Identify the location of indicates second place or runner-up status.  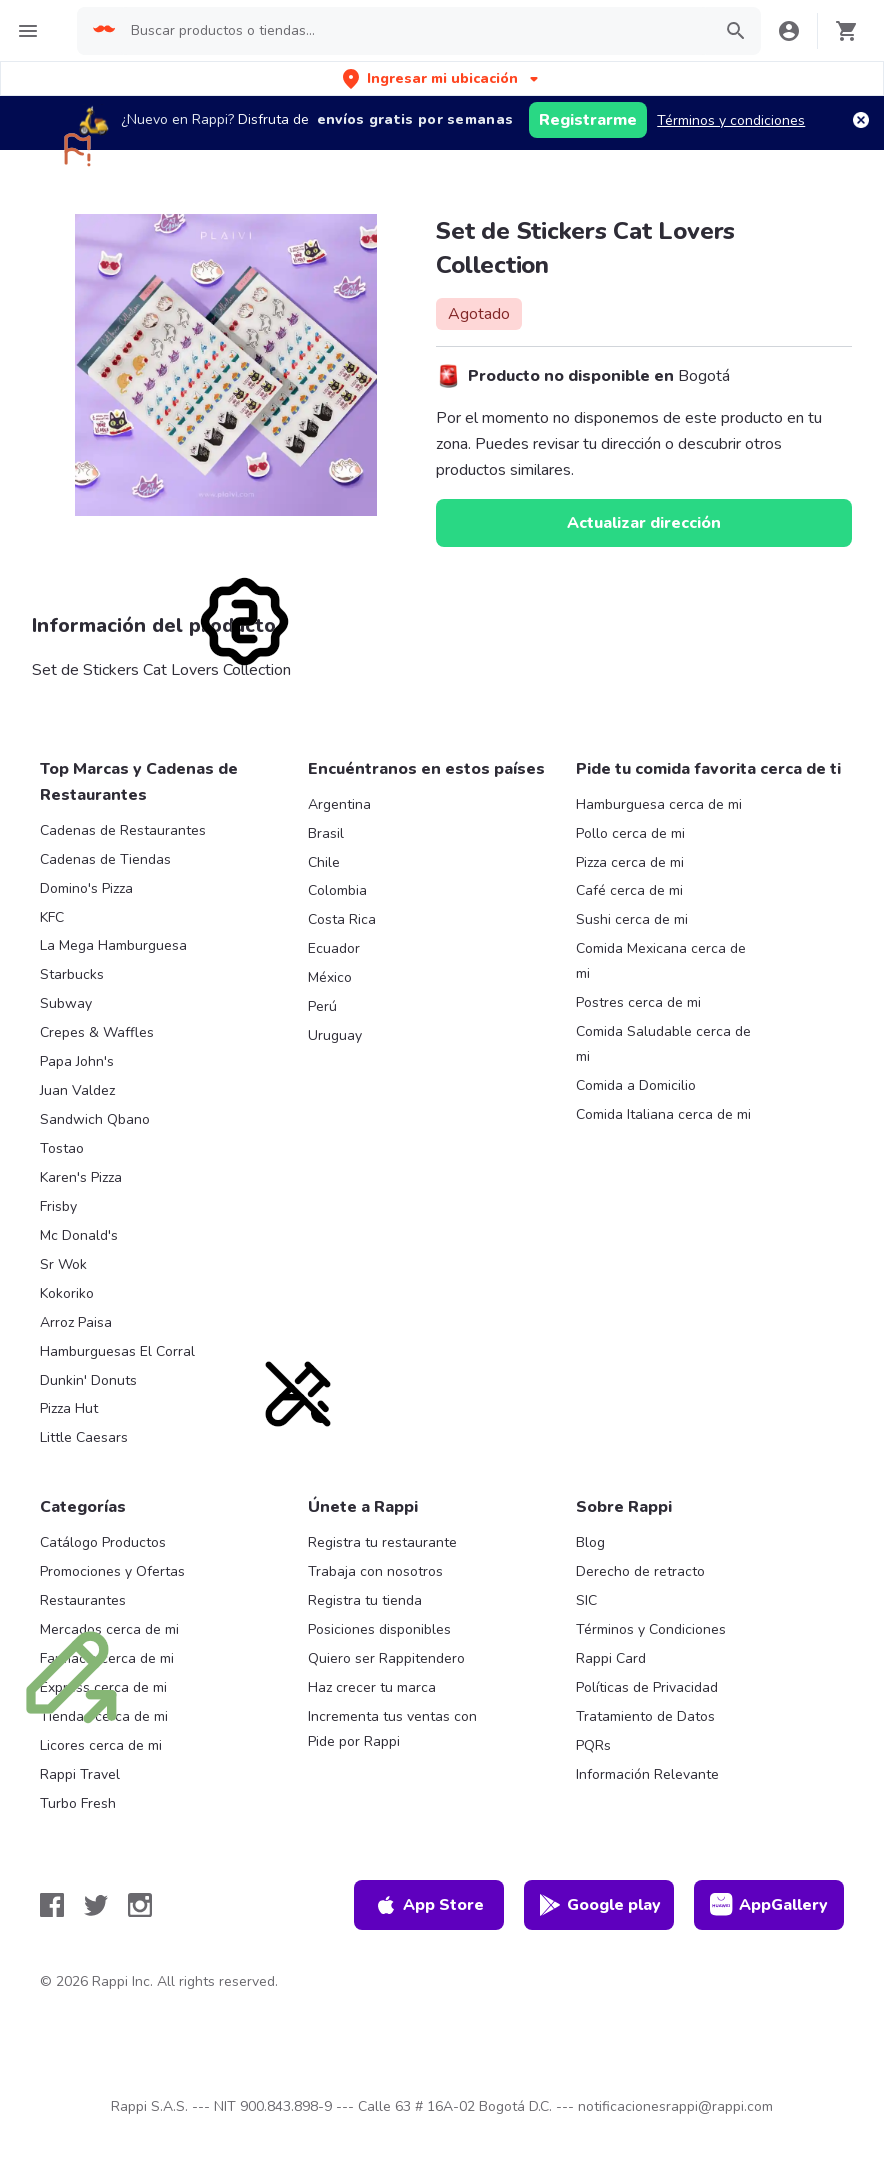
(244, 621).